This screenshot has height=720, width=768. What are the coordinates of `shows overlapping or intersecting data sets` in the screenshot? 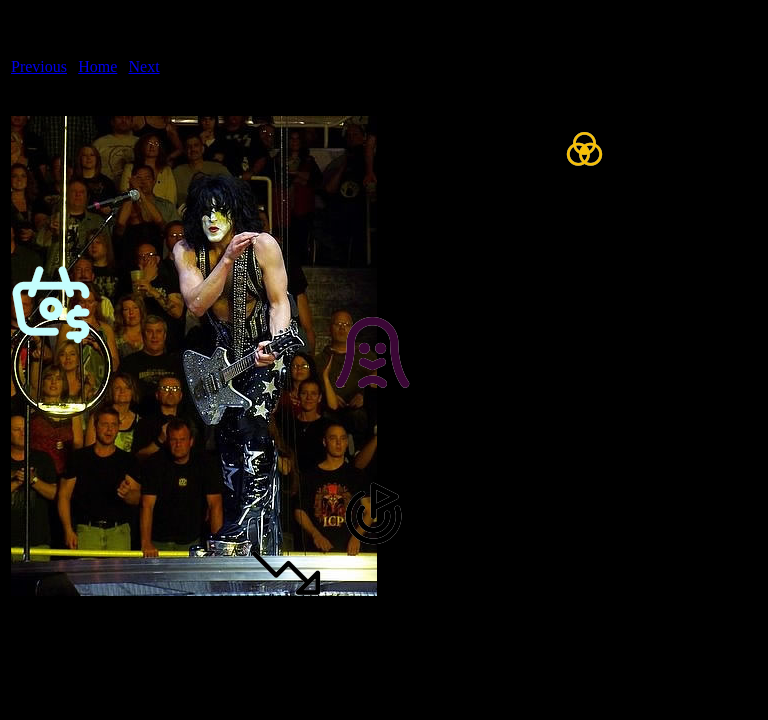 It's located at (584, 149).